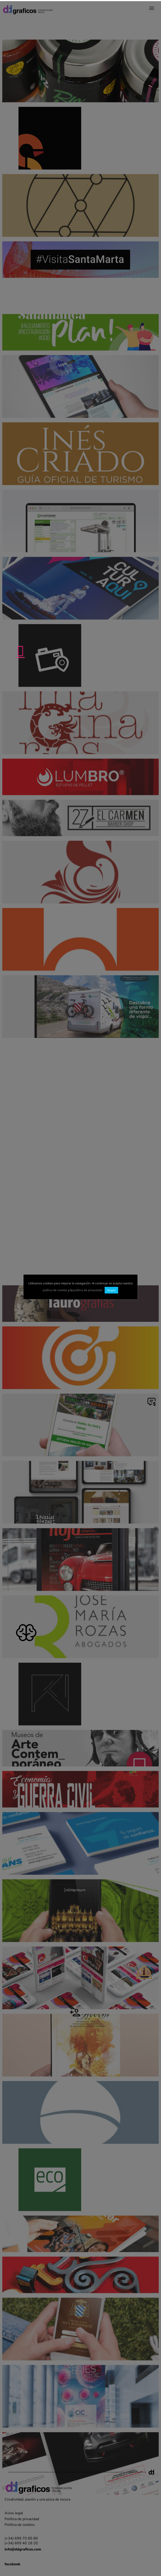 This screenshot has width=161, height=2576. What do you see at coordinates (151, 1401) in the screenshot?
I see `view payment or transaction messages` at bounding box center [151, 1401].